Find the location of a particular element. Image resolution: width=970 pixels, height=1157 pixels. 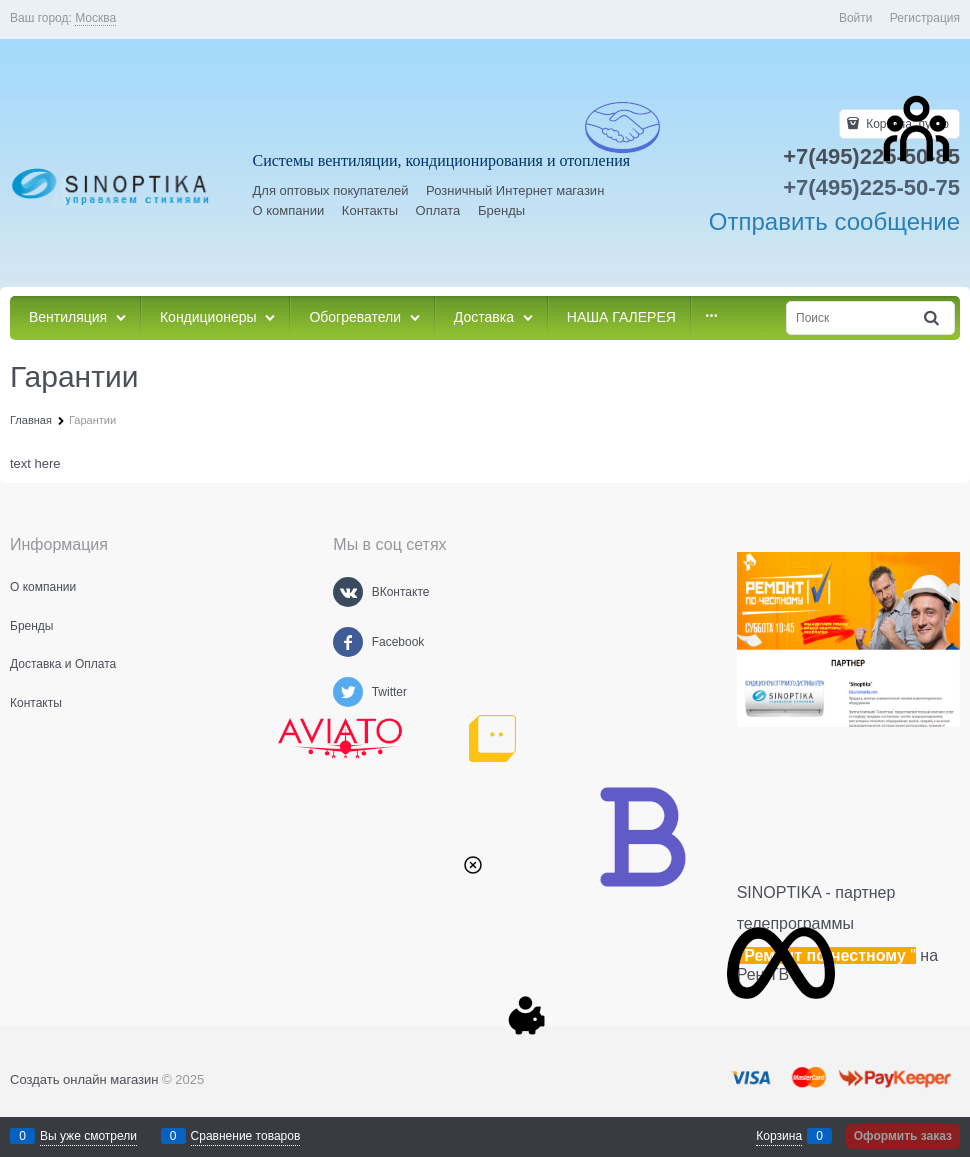

apply bold formatting to selected text is located at coordinates (643, 837).